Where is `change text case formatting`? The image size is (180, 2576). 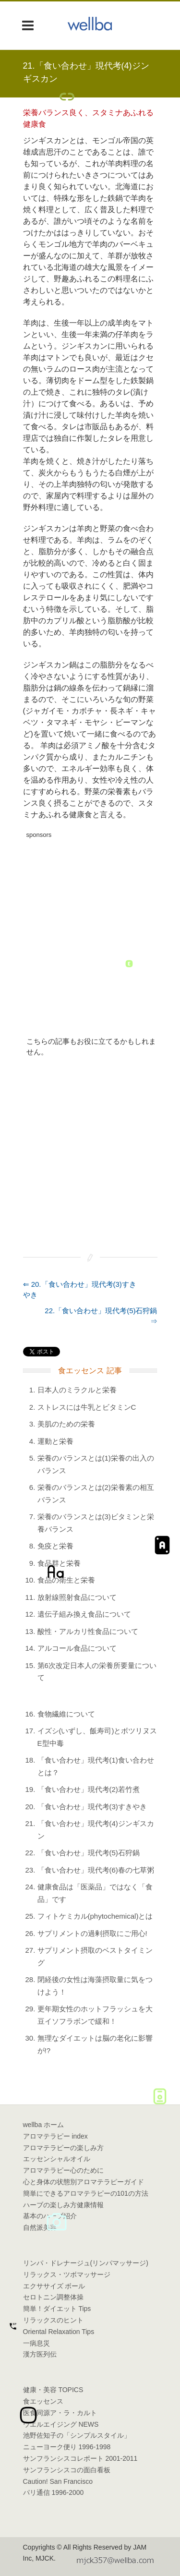
change text case formatting is located at coordinates (56, 1572).